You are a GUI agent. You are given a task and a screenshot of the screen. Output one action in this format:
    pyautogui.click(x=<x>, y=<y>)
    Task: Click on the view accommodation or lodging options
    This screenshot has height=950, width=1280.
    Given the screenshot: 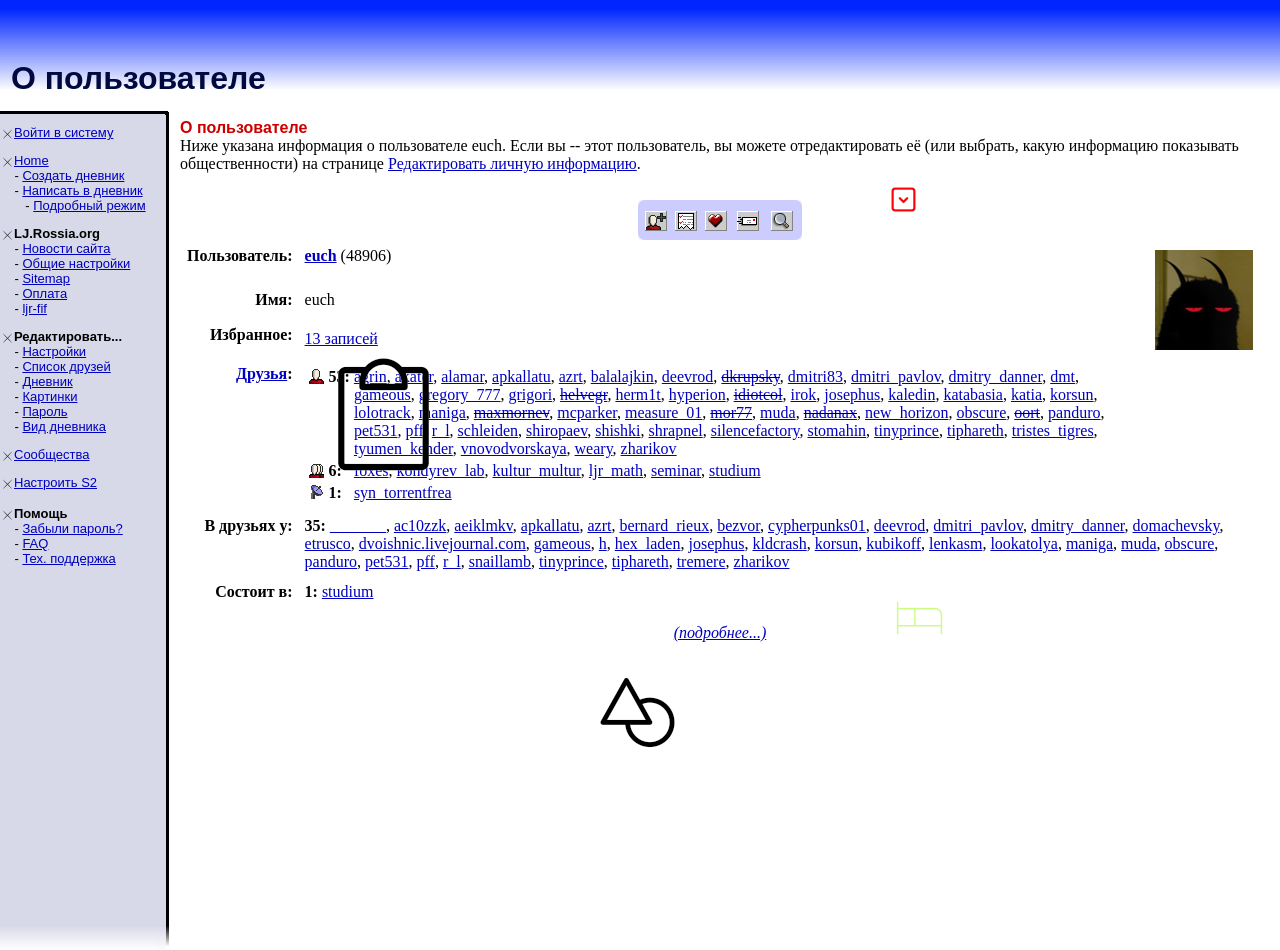 What is the action you would take?
    pyautogui.click(x=918, y=618)
    